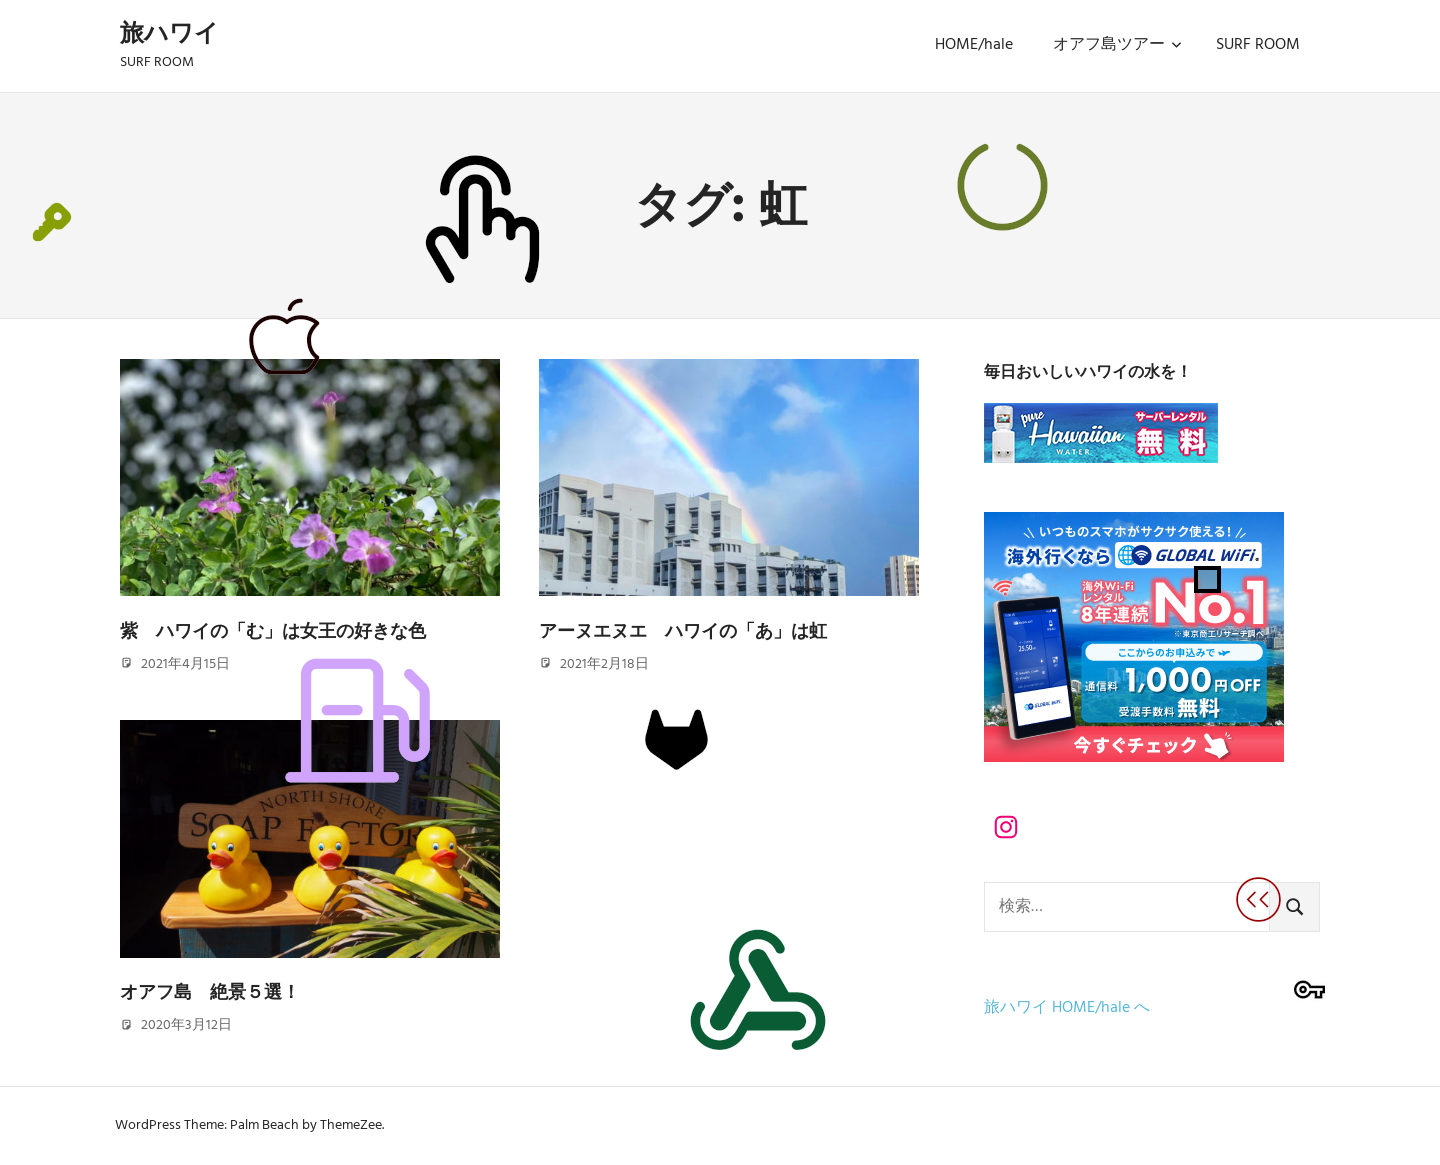 This screenshot has width=1440, height=1165. What do you see at coordinates (287, 342) in the screenshot?
I see `apple company logo or branding` at bounding box center [287, 342].